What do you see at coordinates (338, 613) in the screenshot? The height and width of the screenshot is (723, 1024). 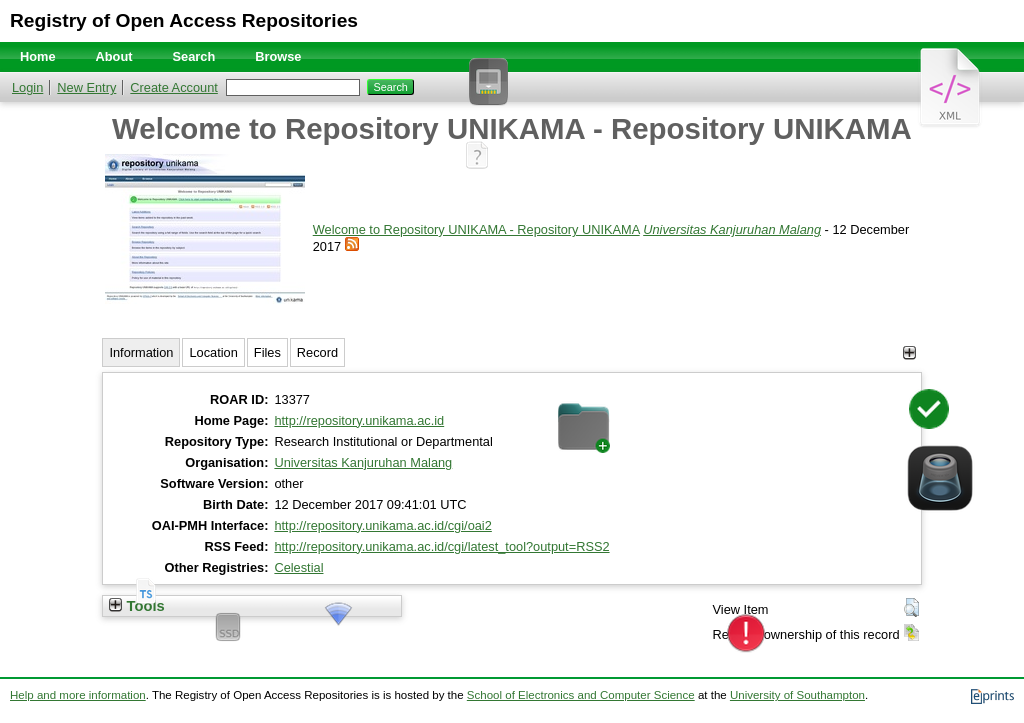 I see `indicates wireless network connection status` at bounding box center [338, 613].